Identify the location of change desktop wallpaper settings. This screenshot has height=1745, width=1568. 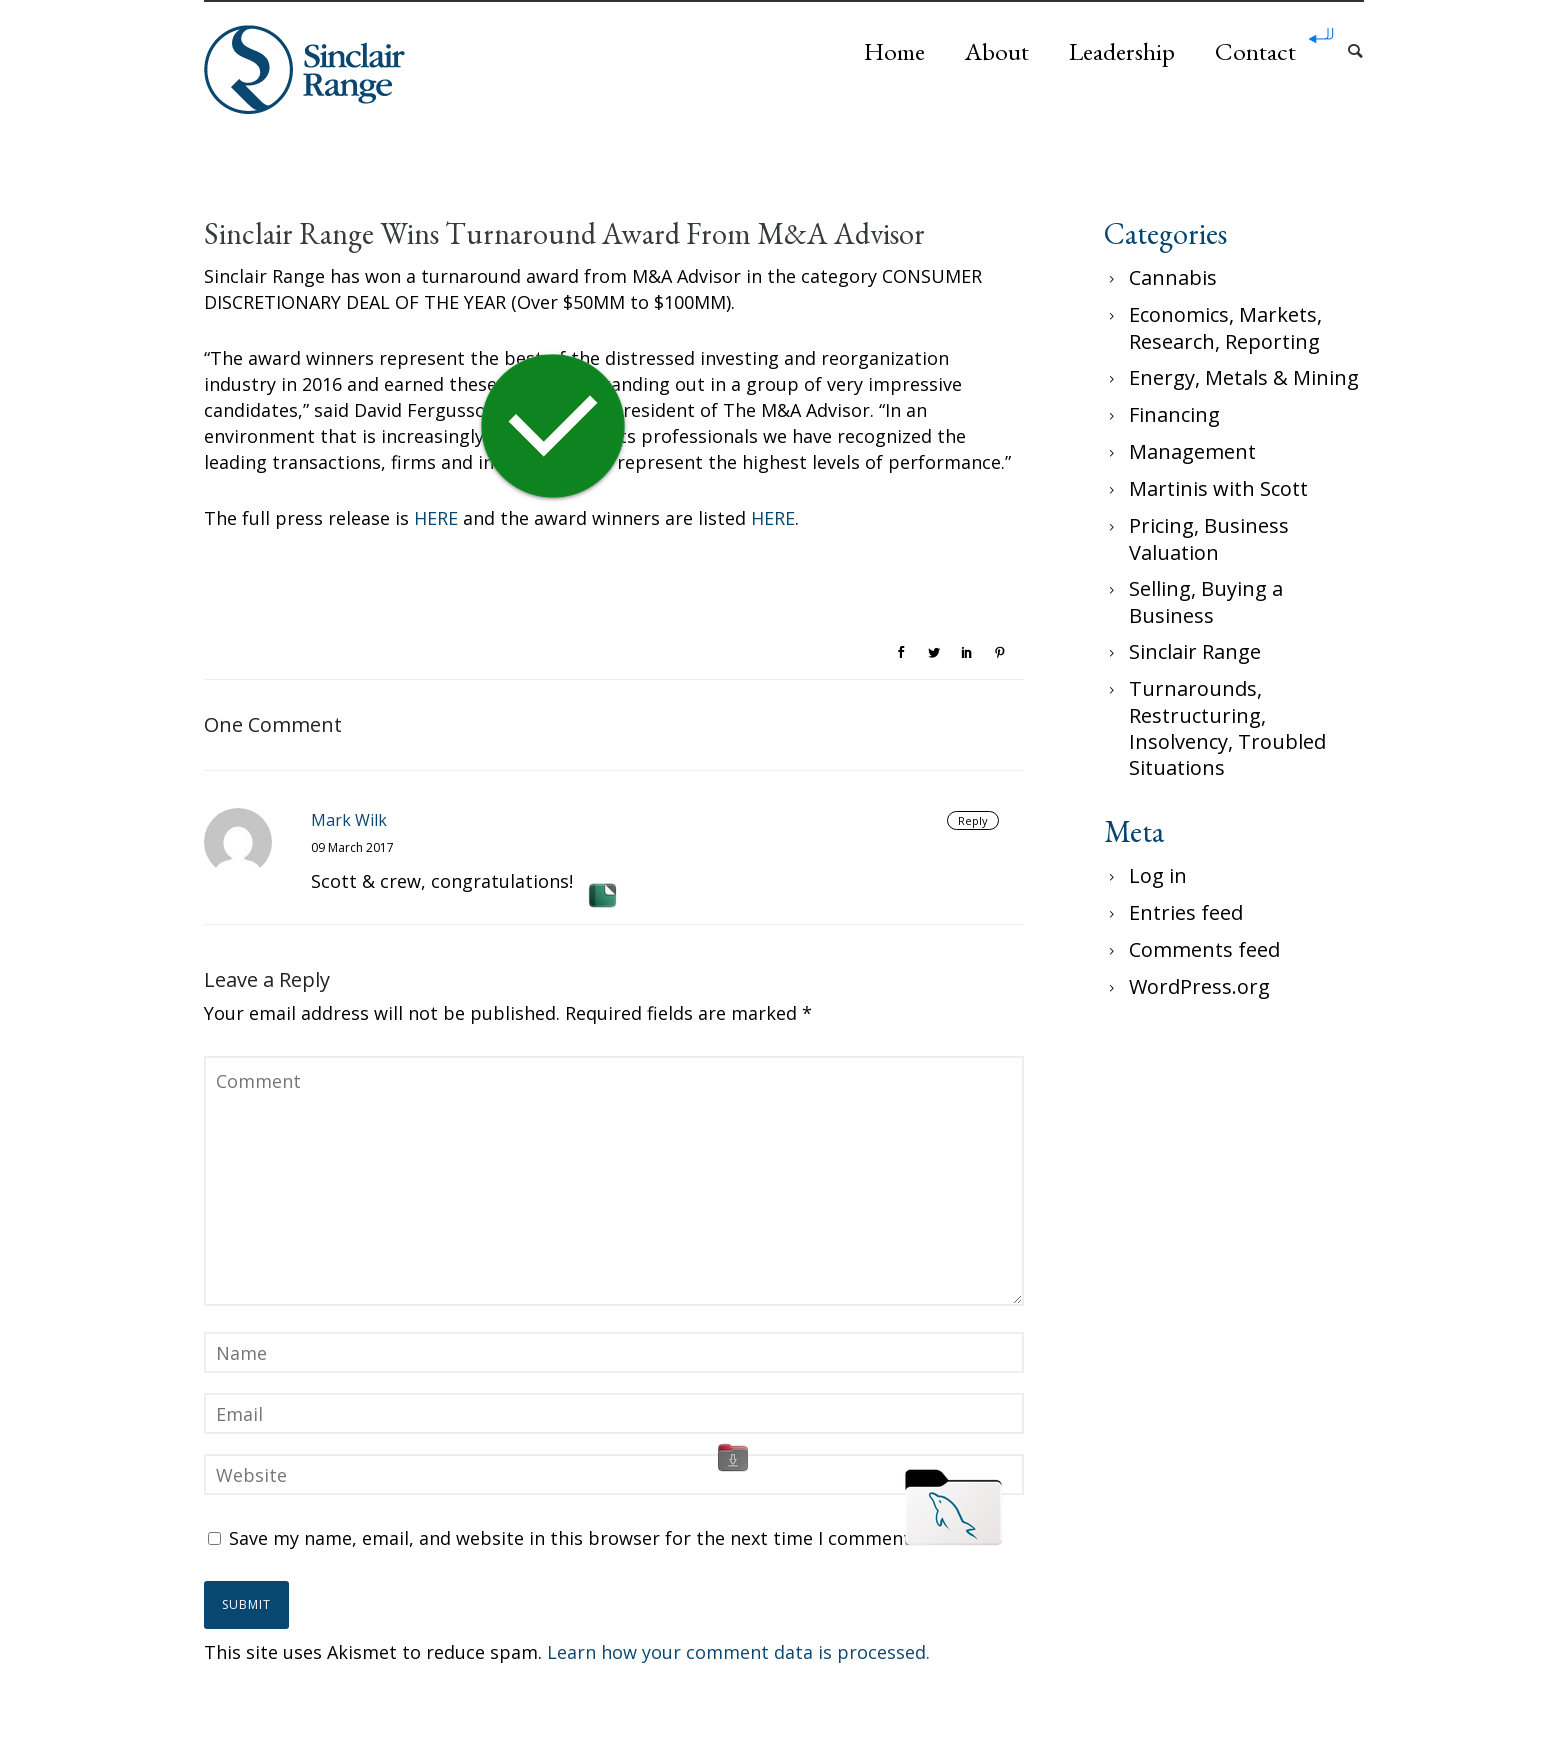
(602, 894).